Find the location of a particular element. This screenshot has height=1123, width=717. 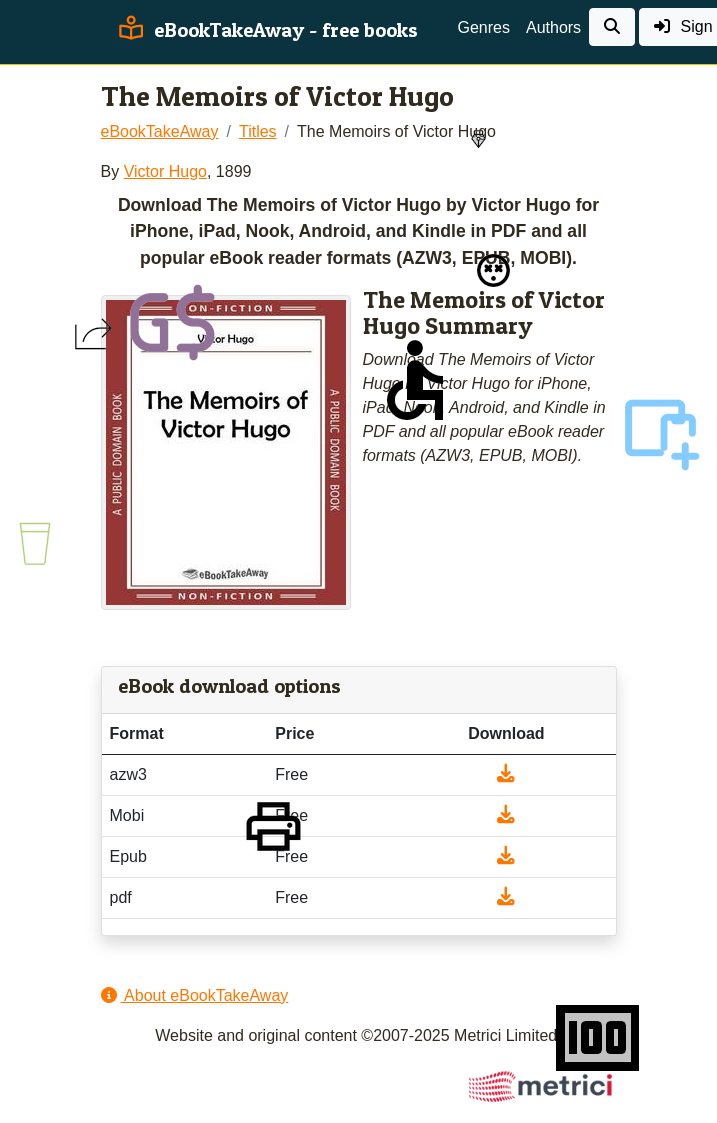

access drawing or illustration tools is located at coordinates (478, 138).